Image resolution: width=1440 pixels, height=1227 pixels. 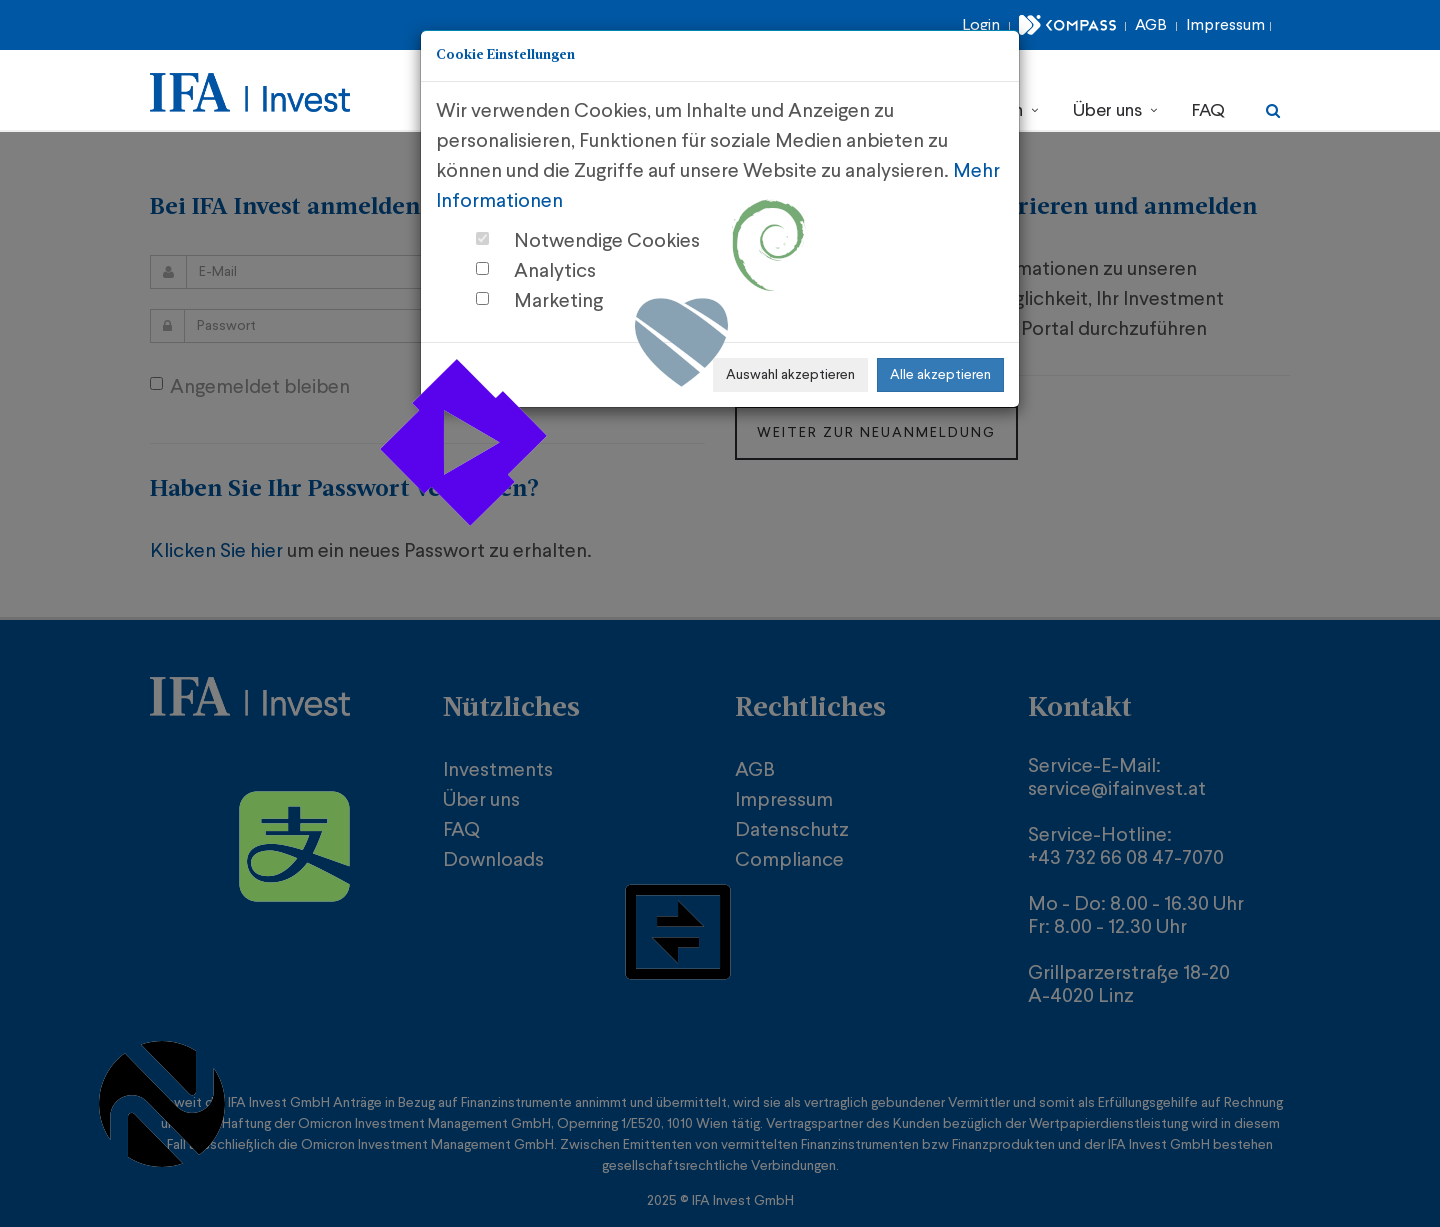 What do you see at coordinates (678, 932) in the screenshot?
I see `exchange or swap currencies` at bounding box center [678, 932].